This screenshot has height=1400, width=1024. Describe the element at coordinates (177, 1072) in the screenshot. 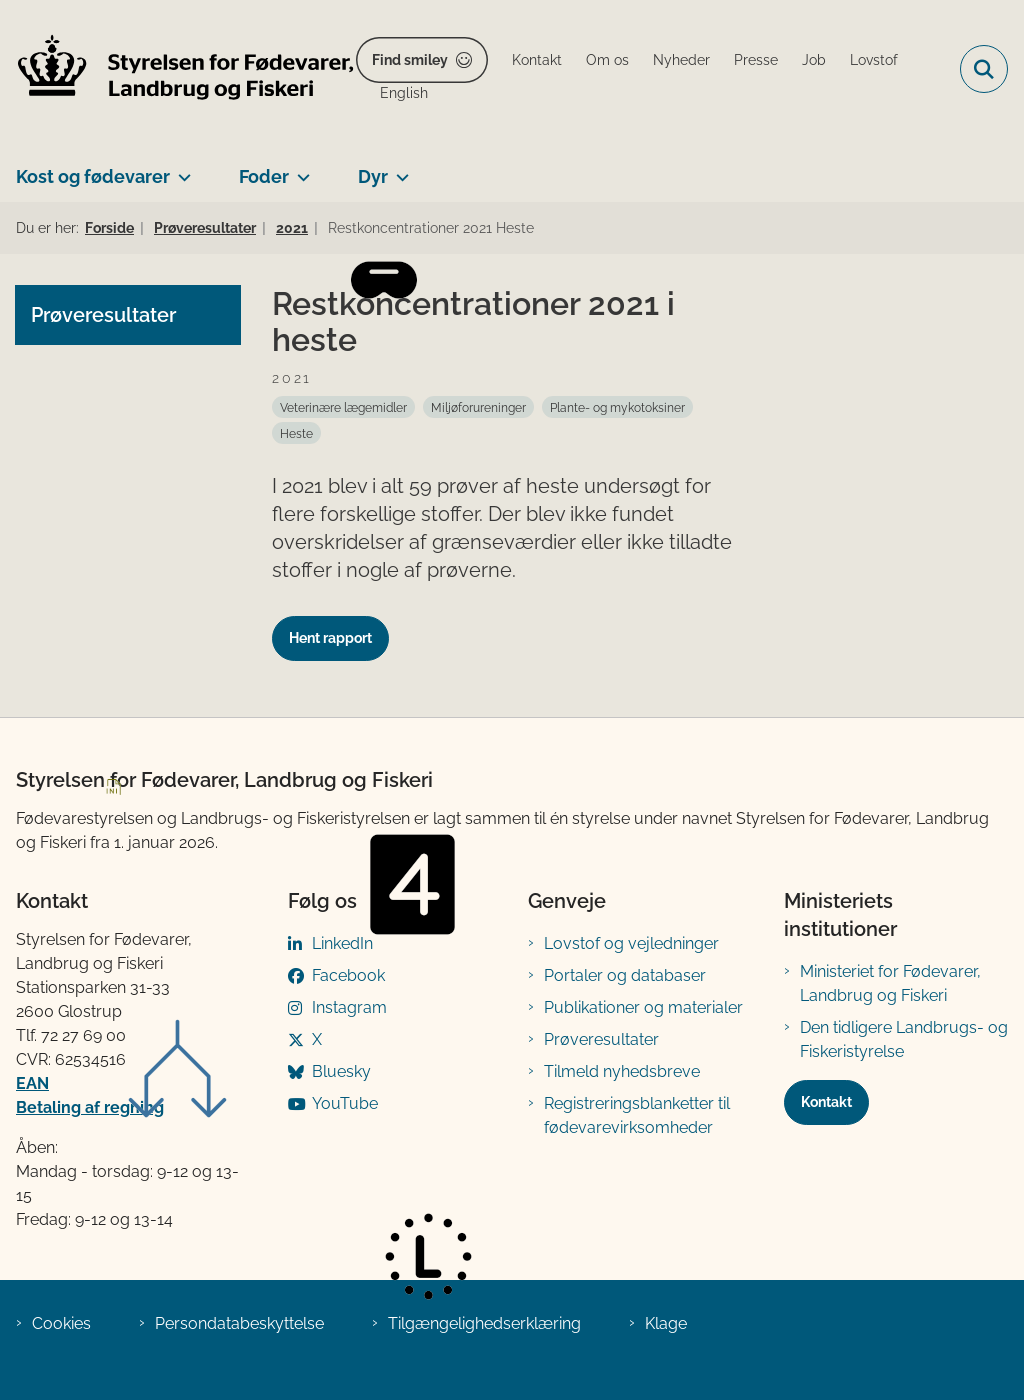

I see `split content into multiple paths` at that location.